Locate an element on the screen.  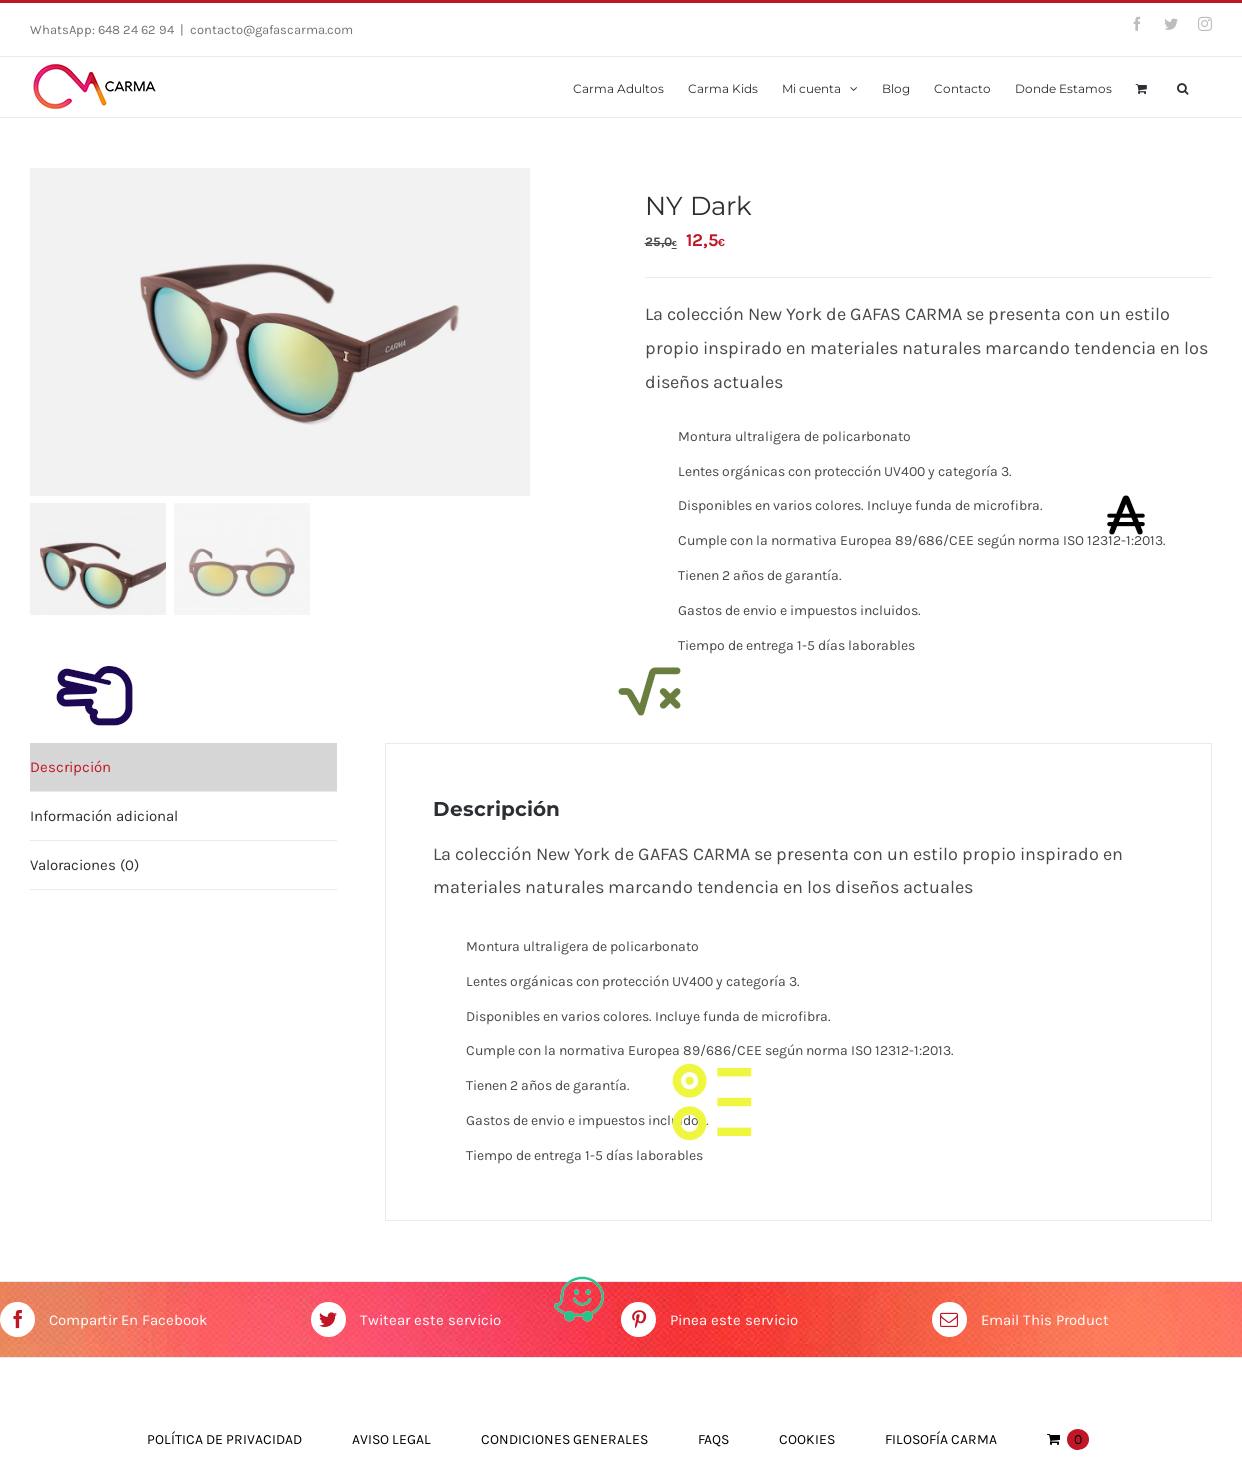
access mathematical functions or calculator is located at coordinates (649, 691).